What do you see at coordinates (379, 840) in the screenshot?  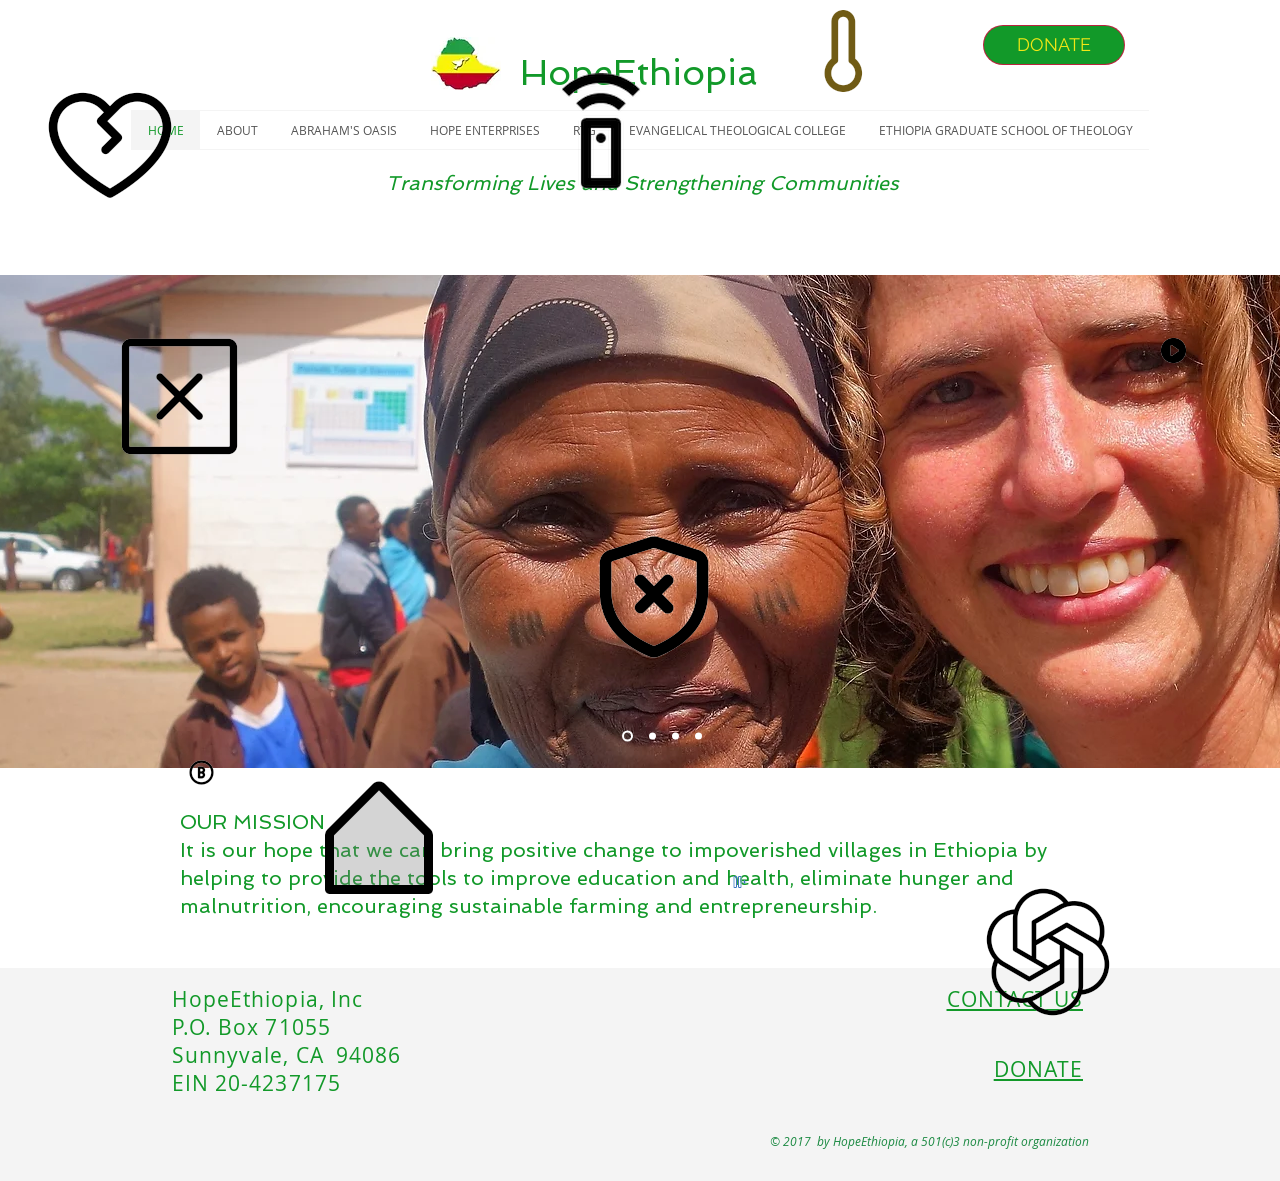 I see `go to home screen` at bounding box center [379, 840].